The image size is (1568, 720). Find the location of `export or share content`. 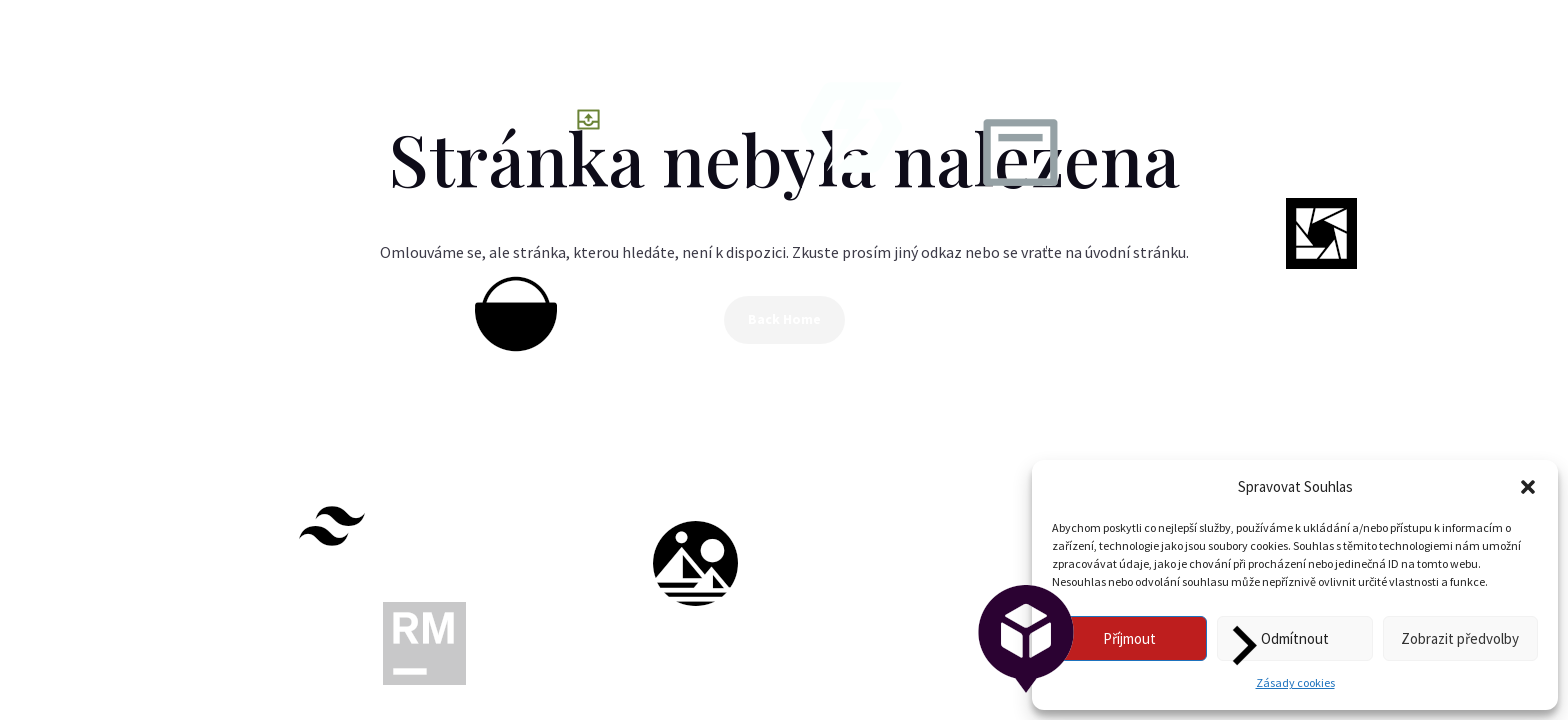

export or share content is located at coordinates (588, 119).